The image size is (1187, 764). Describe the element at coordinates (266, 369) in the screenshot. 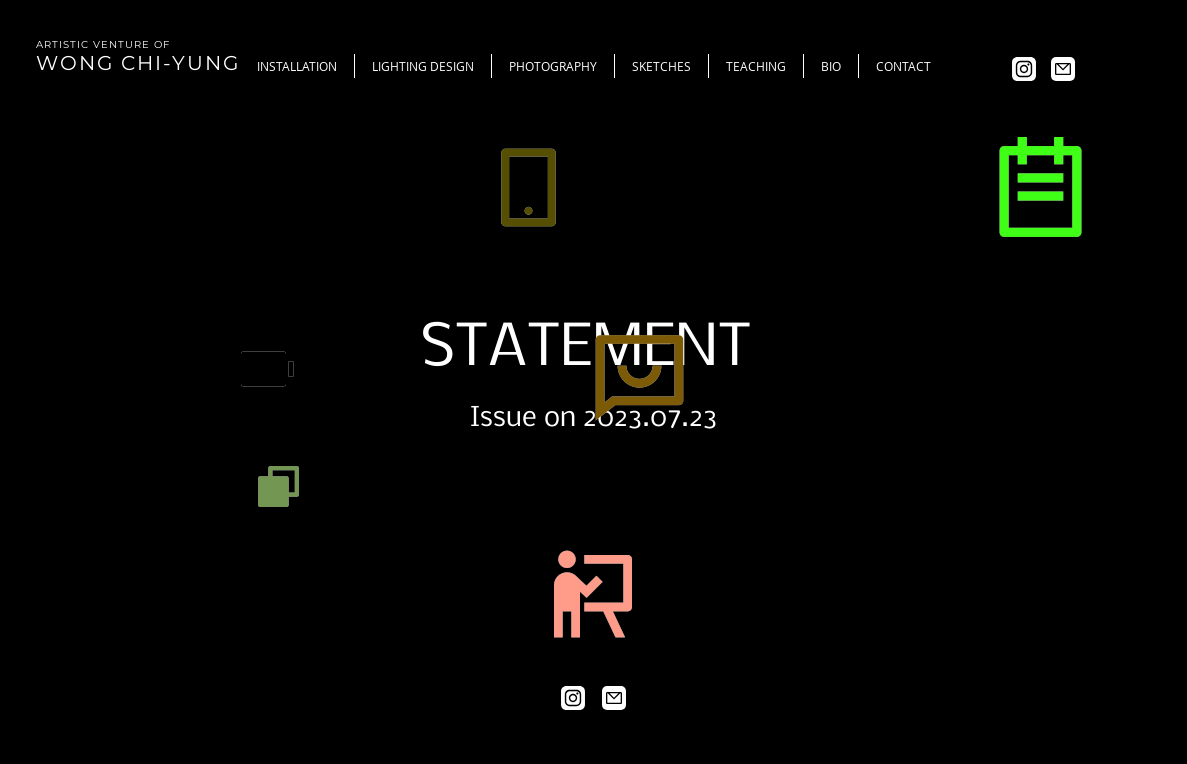

I see `indicates current battery level` at that location.